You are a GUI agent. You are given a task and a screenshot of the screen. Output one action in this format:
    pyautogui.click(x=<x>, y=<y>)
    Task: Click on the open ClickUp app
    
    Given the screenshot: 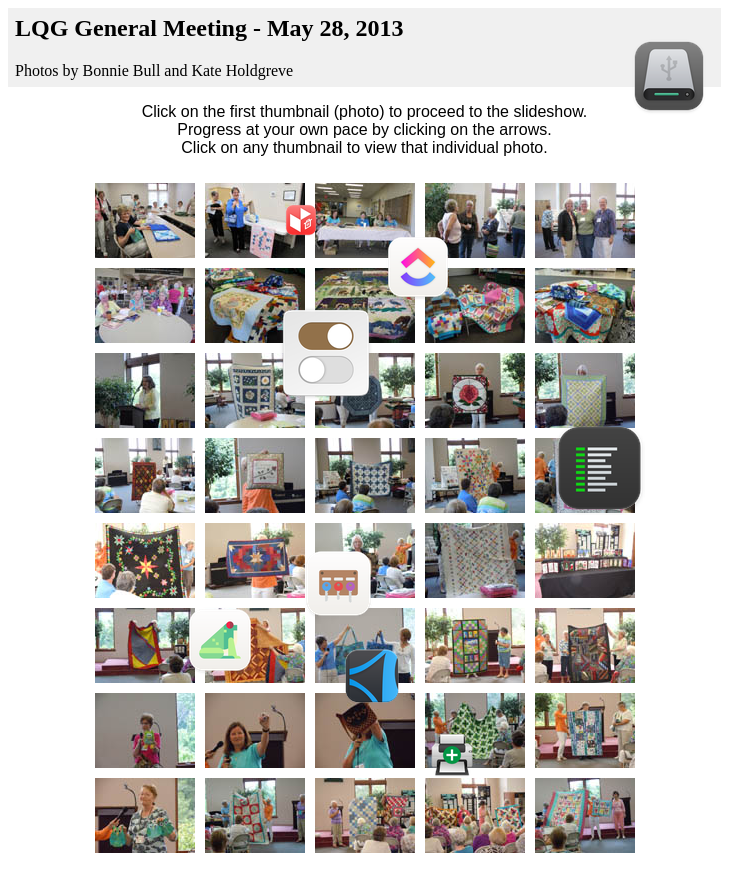 What is the action you would take?
    pyautogui.click(x=418, y=267)
    